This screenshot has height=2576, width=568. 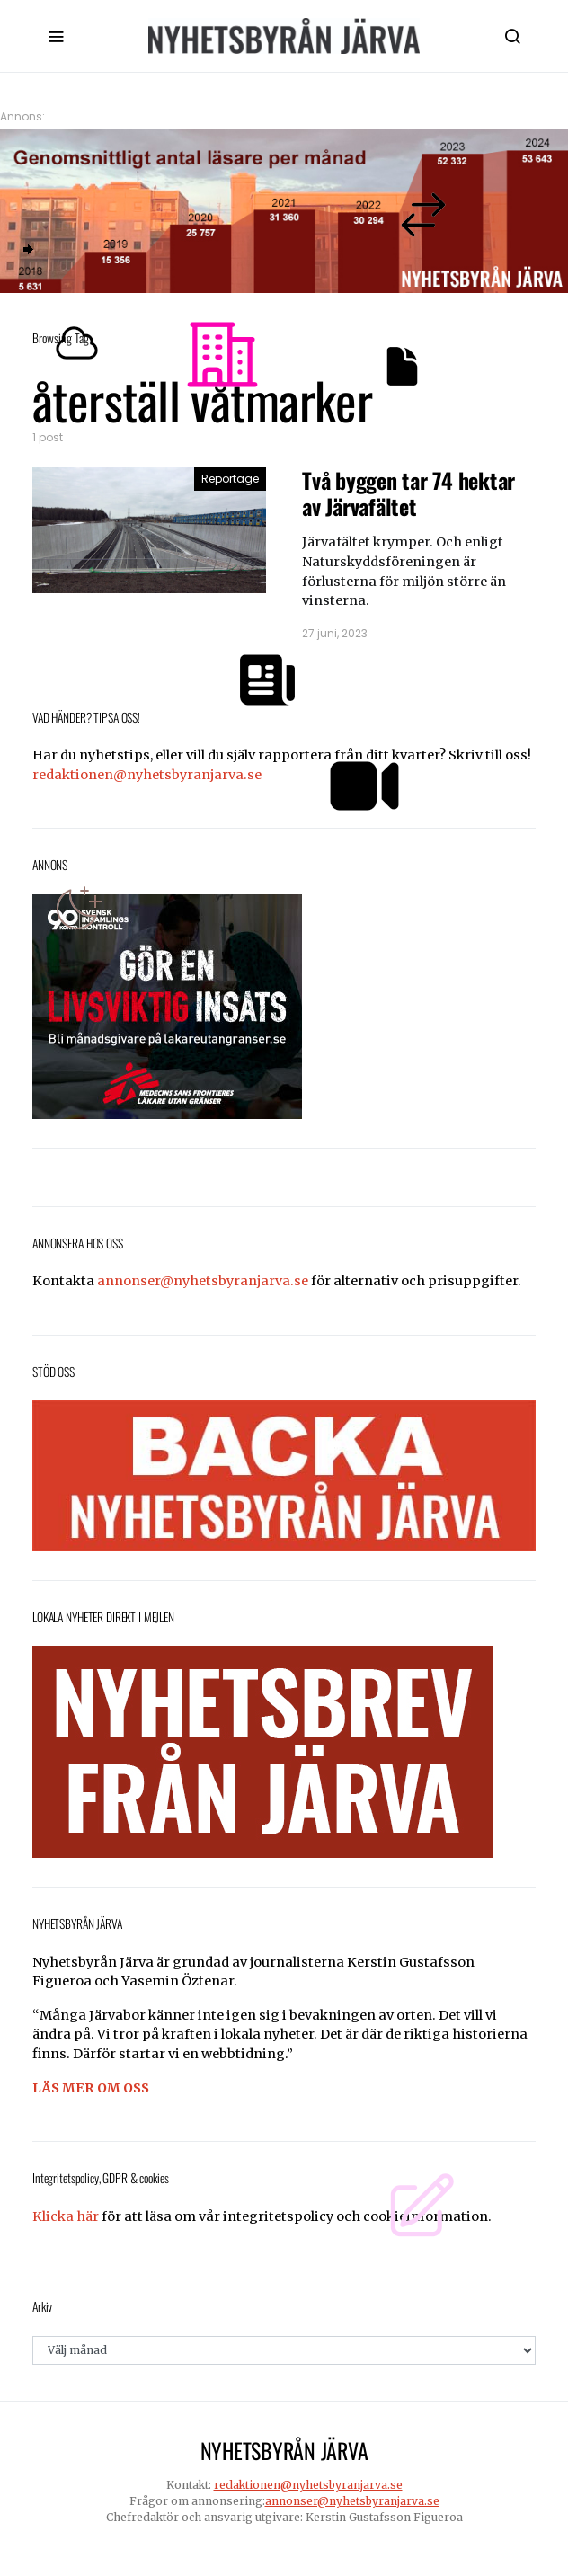 I want to click on access cloud storage, so click(x=76, y=342).